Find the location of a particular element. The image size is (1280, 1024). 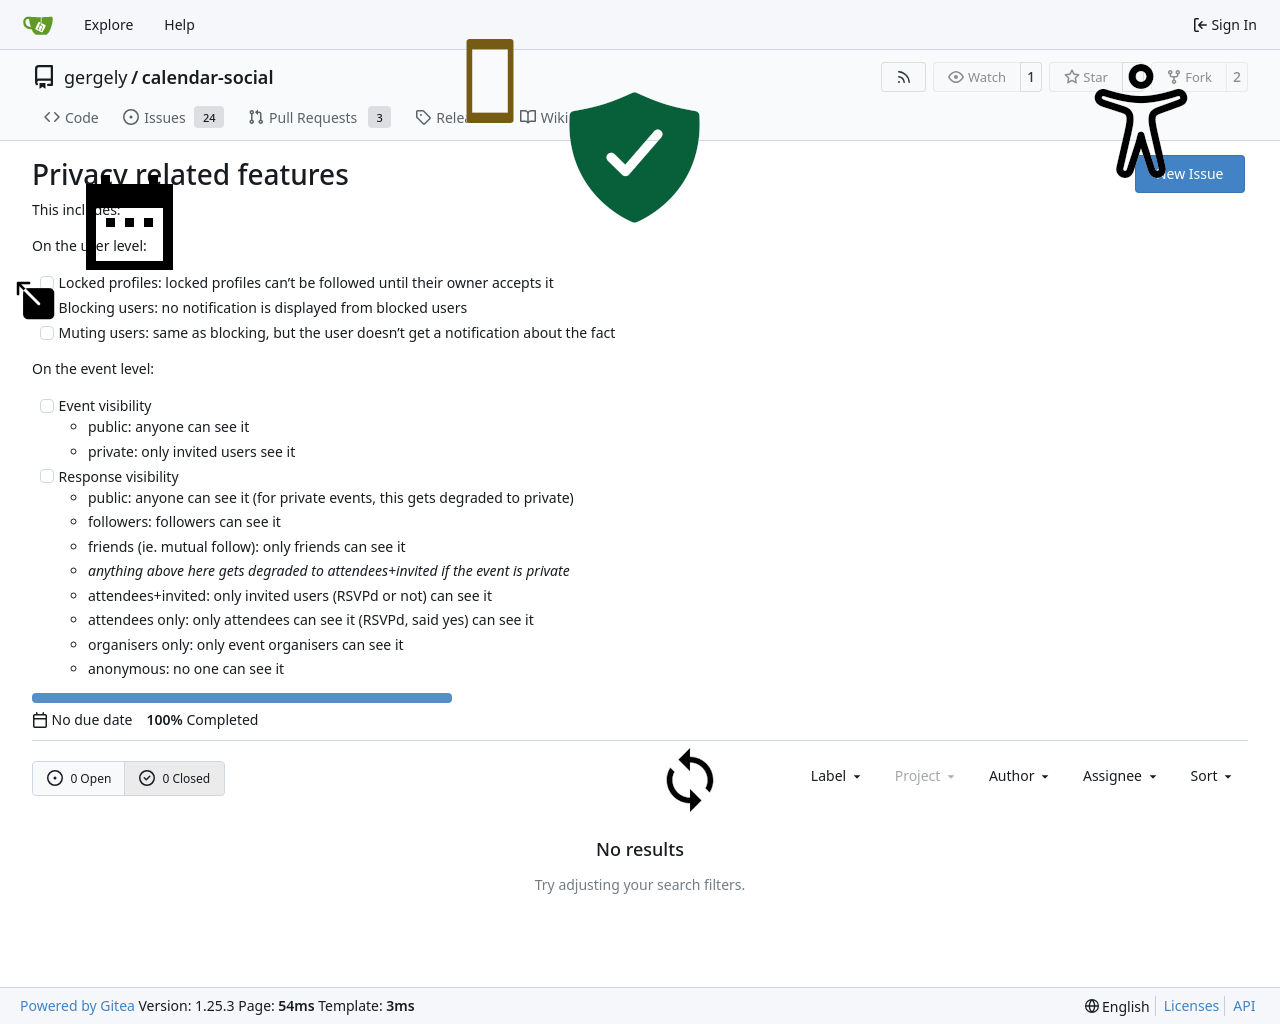

open link in new window is located at coordinates (35, 300).